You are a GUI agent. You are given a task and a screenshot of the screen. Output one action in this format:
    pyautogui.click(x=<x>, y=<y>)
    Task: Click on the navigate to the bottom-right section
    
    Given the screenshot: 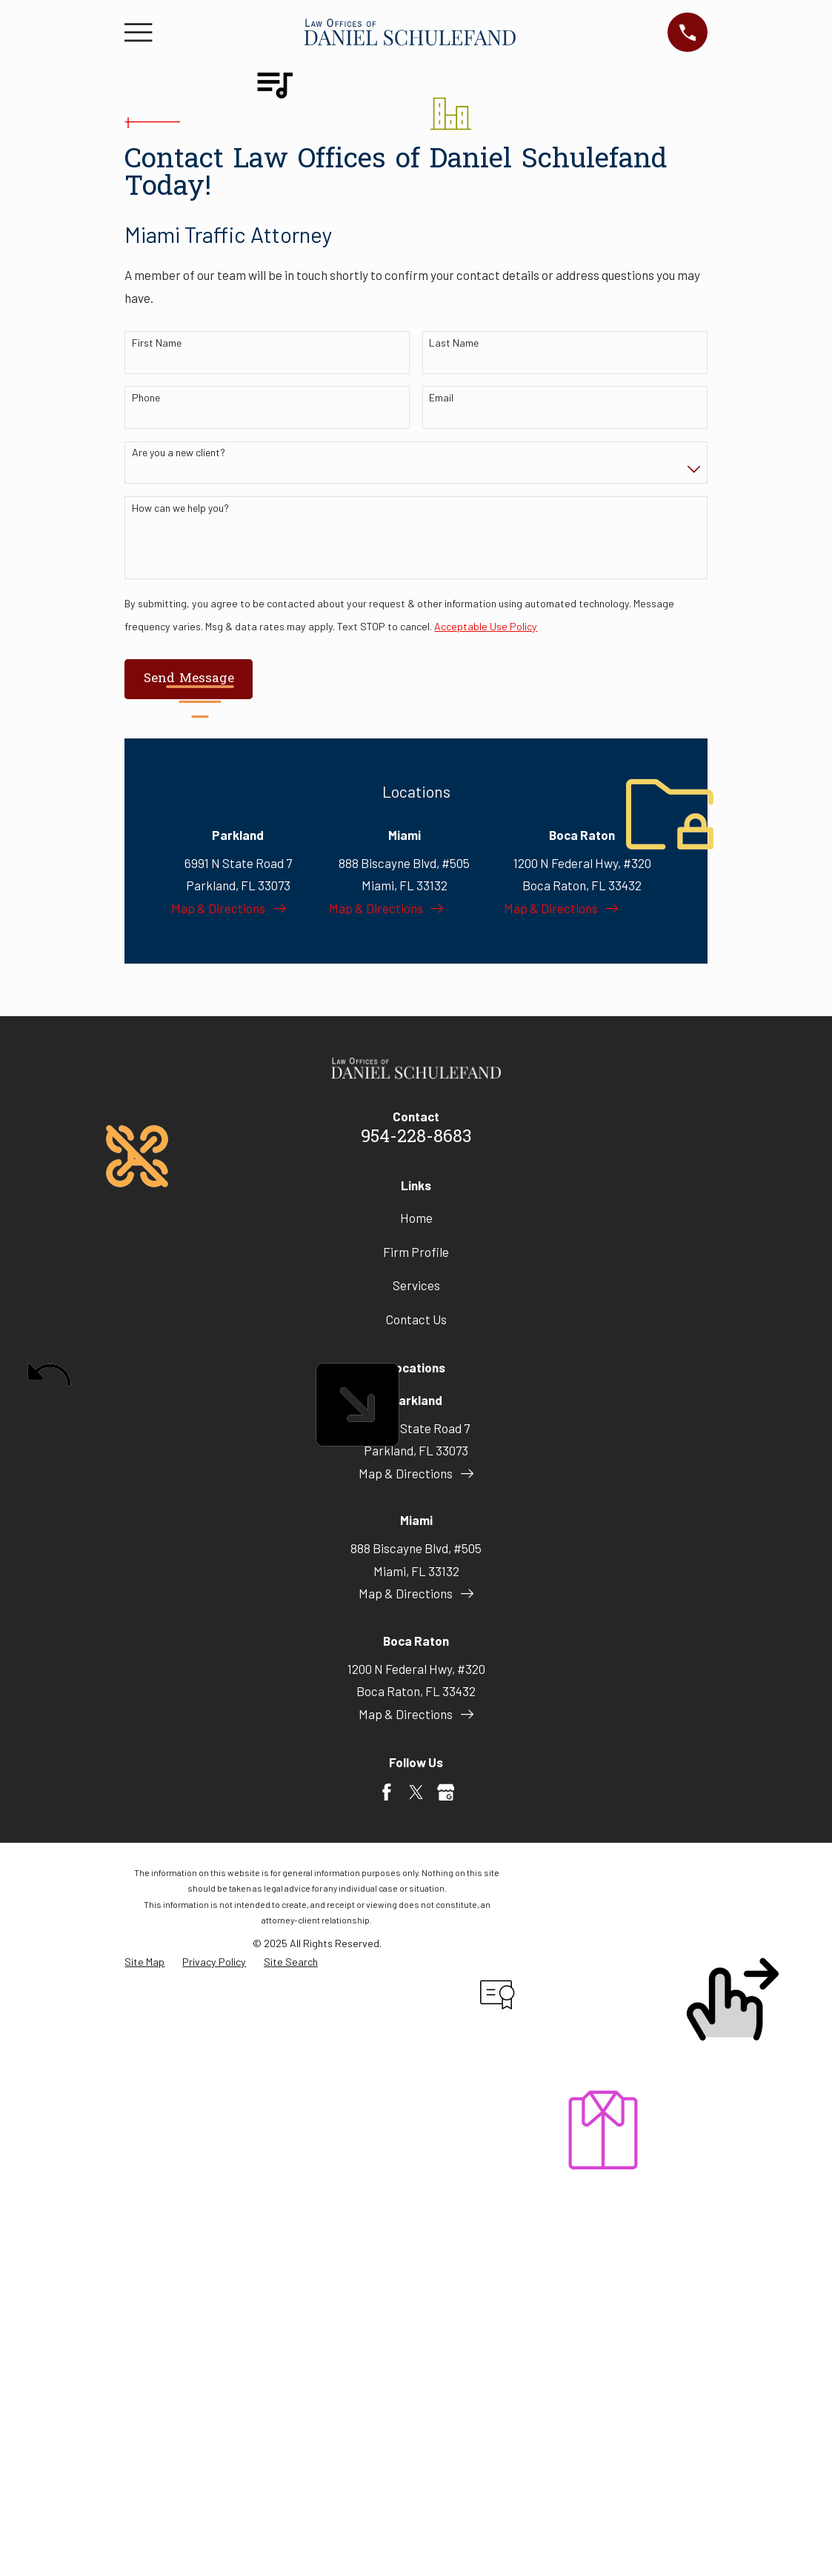 What is the action you would take?
    pyautogui.click(x=357, y=1404)
    